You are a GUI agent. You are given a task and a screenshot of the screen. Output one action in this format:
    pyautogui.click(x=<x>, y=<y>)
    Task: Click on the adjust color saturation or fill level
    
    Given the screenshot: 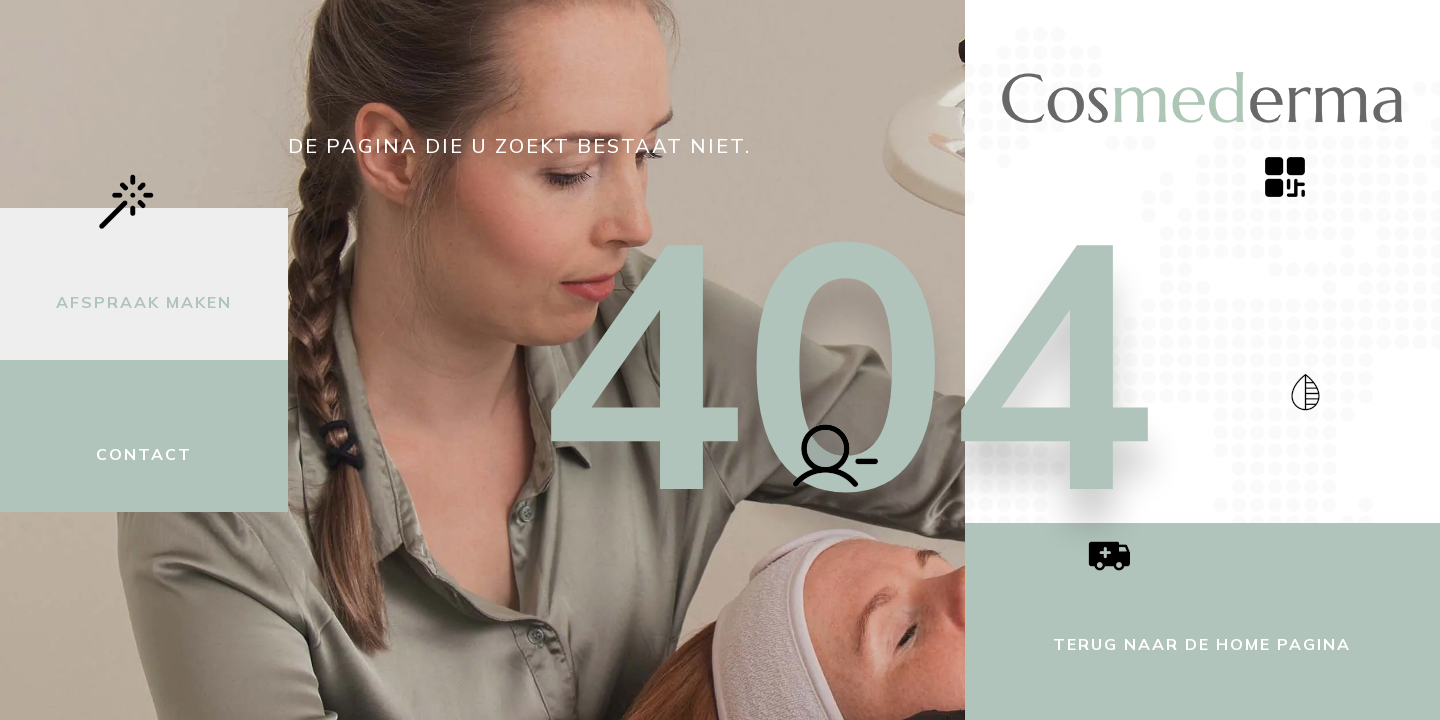 What is the action you would take?
    pyautogui.click(x=1305, y=393)
    